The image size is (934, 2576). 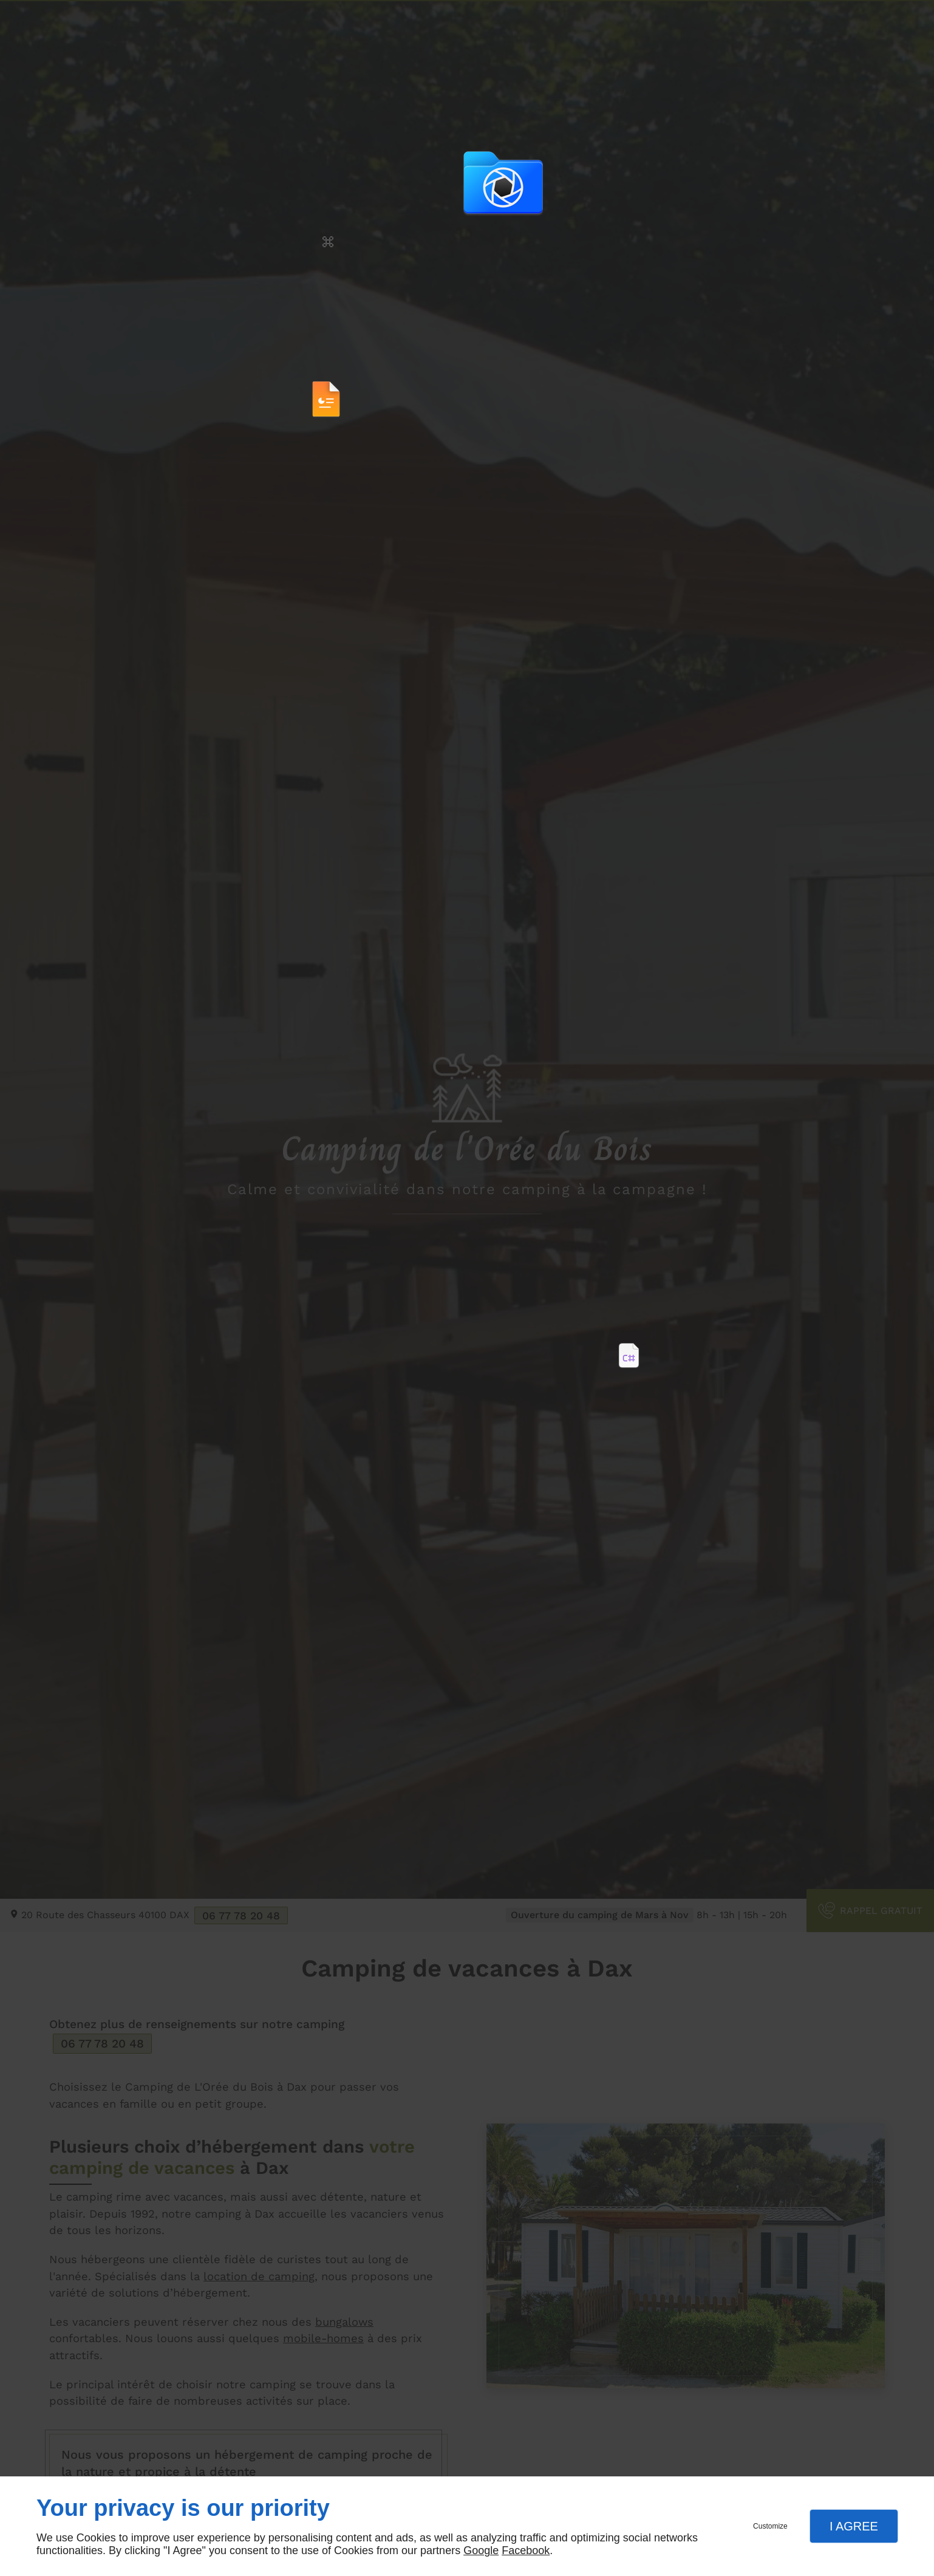 I want to click on open keyshot project files folder, so click(x=503, y=185).